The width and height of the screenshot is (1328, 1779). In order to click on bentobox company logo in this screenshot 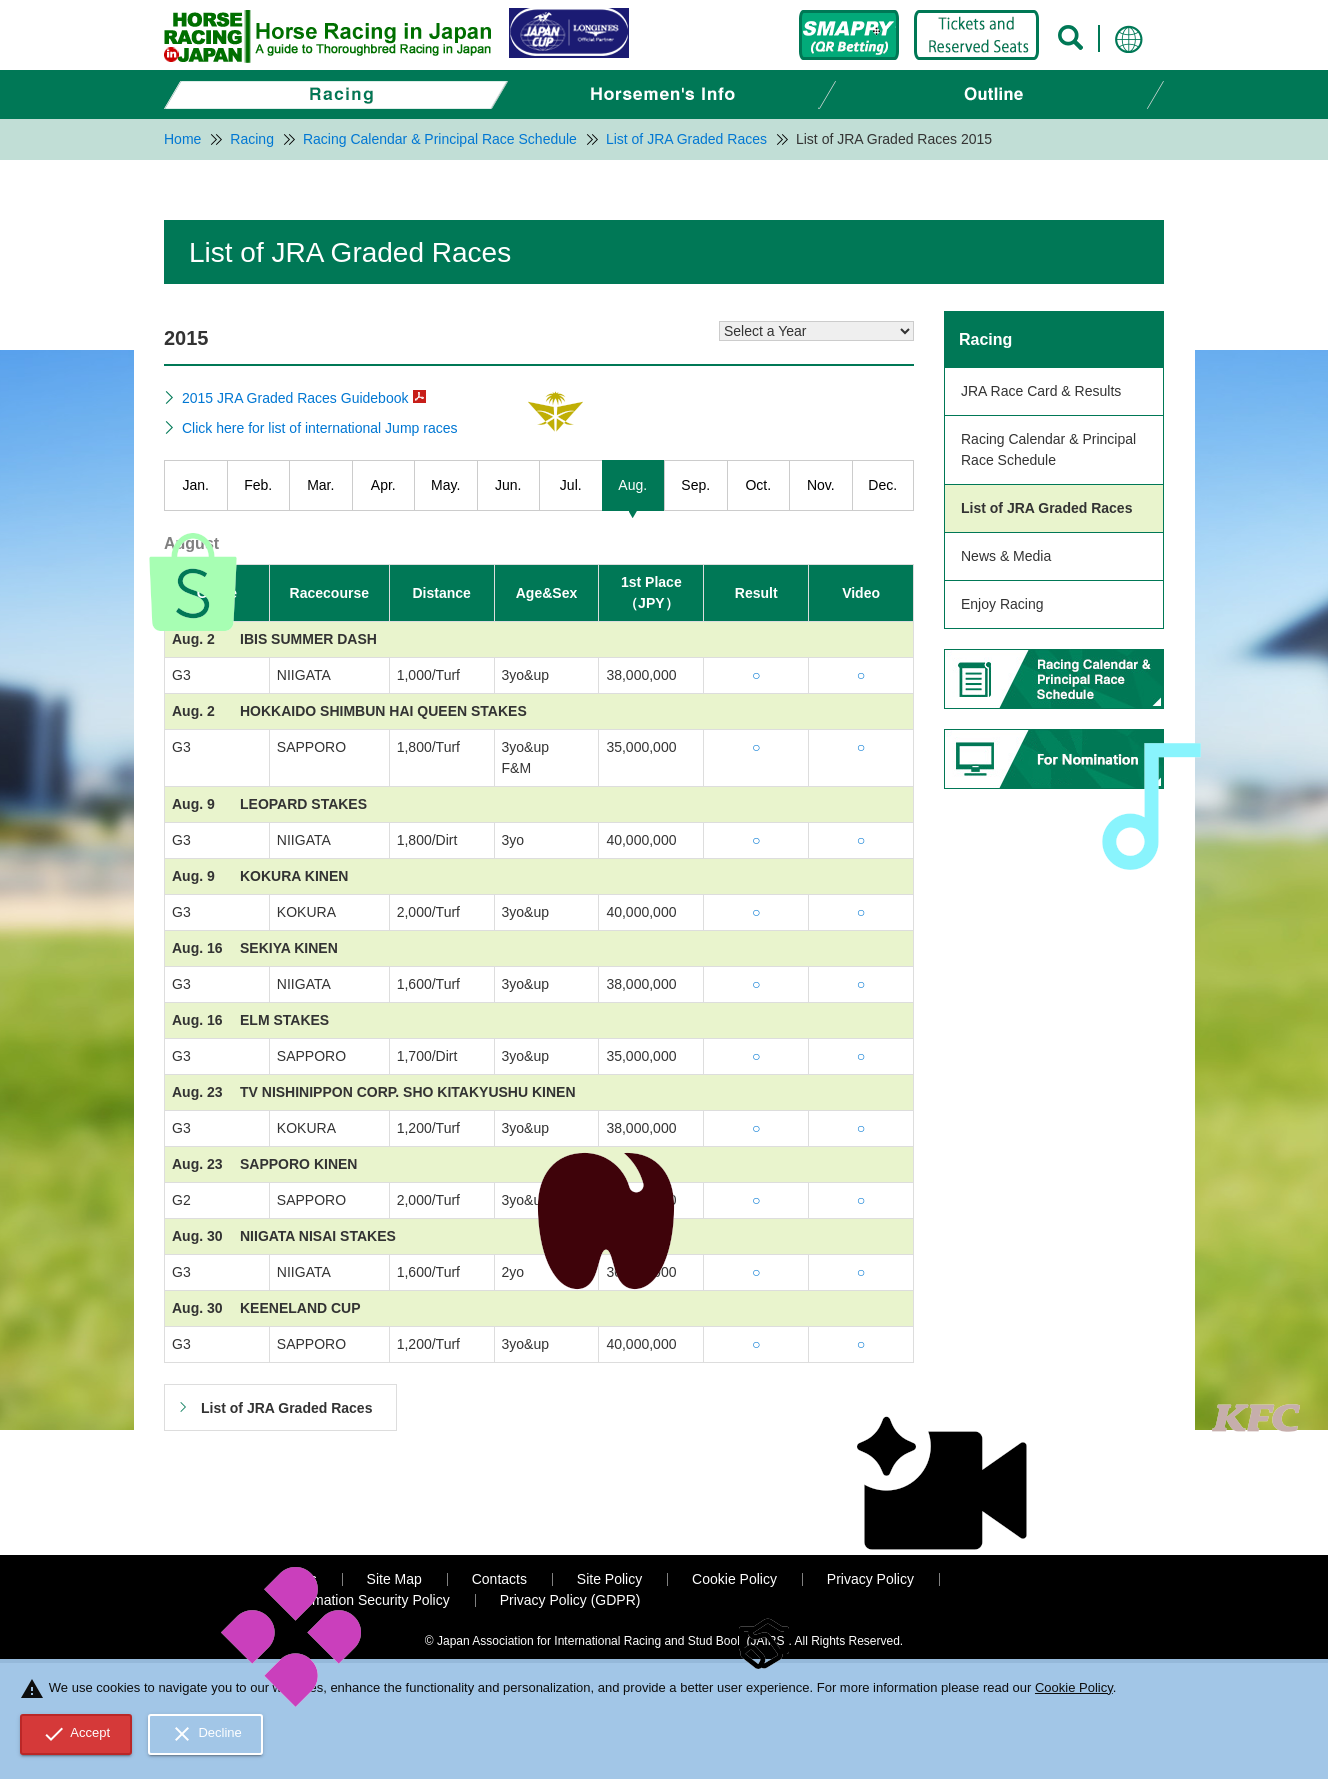, I will do `click(291, 1637)`.